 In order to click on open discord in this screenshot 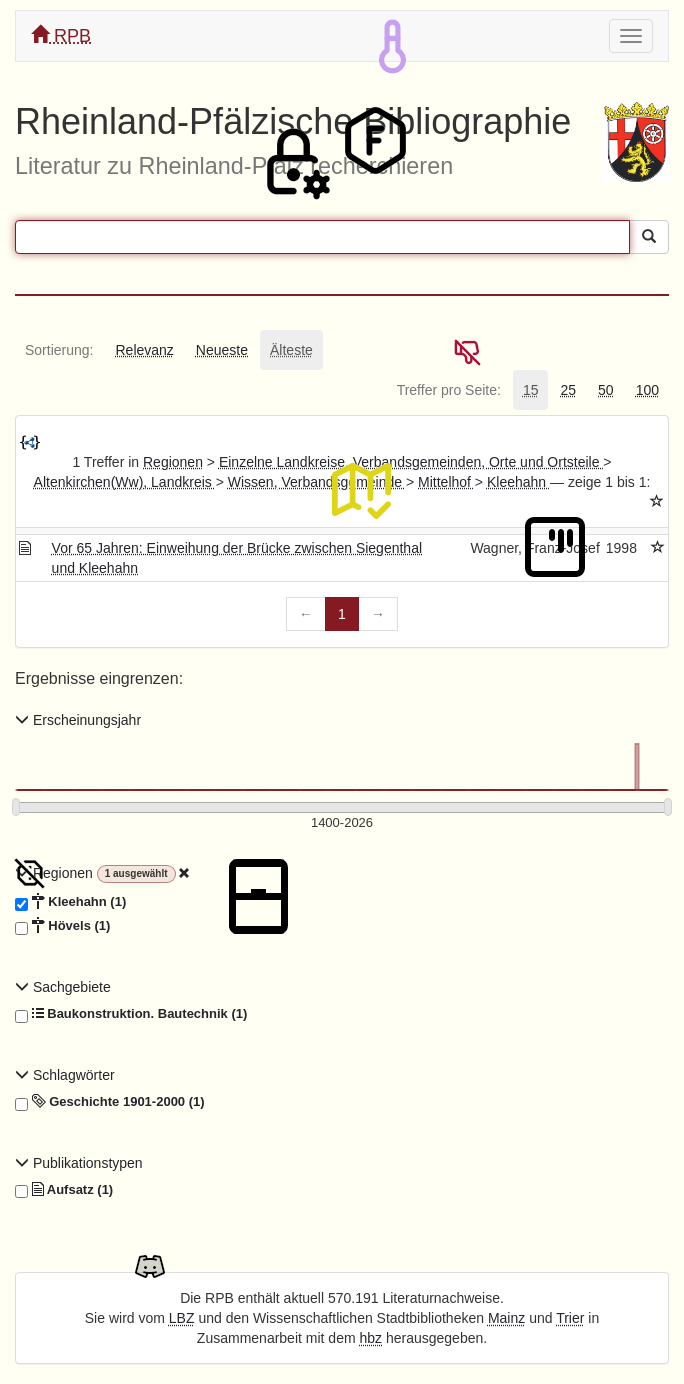, I will do `click(150, 1266)`.